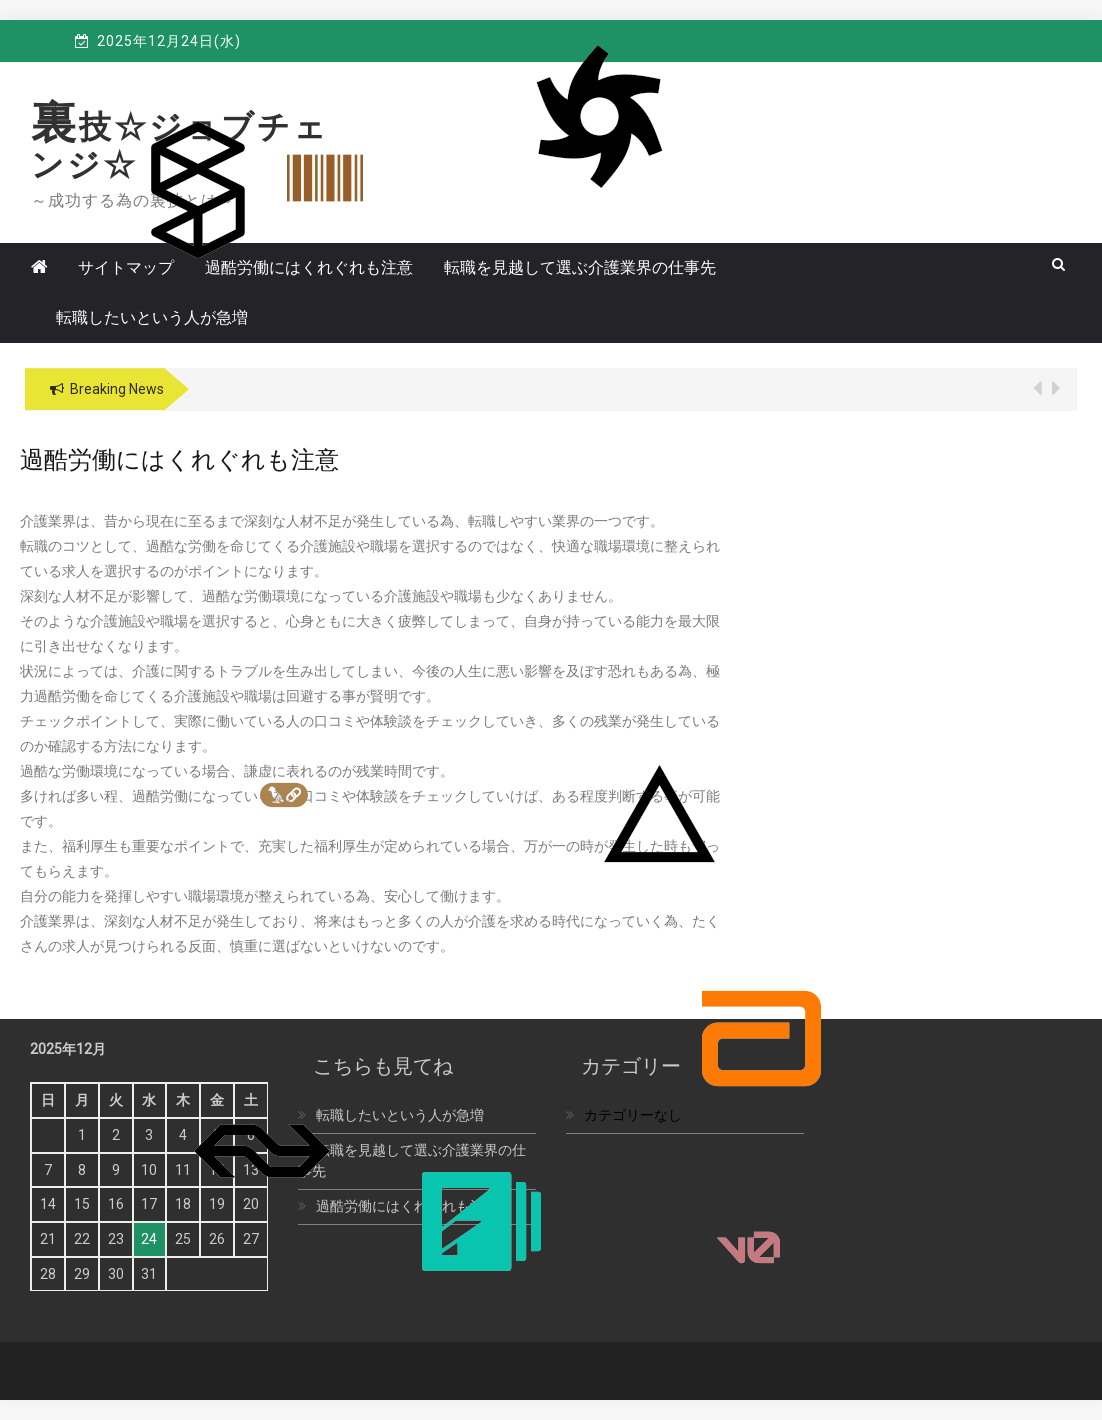 The width and height of the screenshot is (1102, 1420). I want to click on abbott company logo, so click(761, 1038).